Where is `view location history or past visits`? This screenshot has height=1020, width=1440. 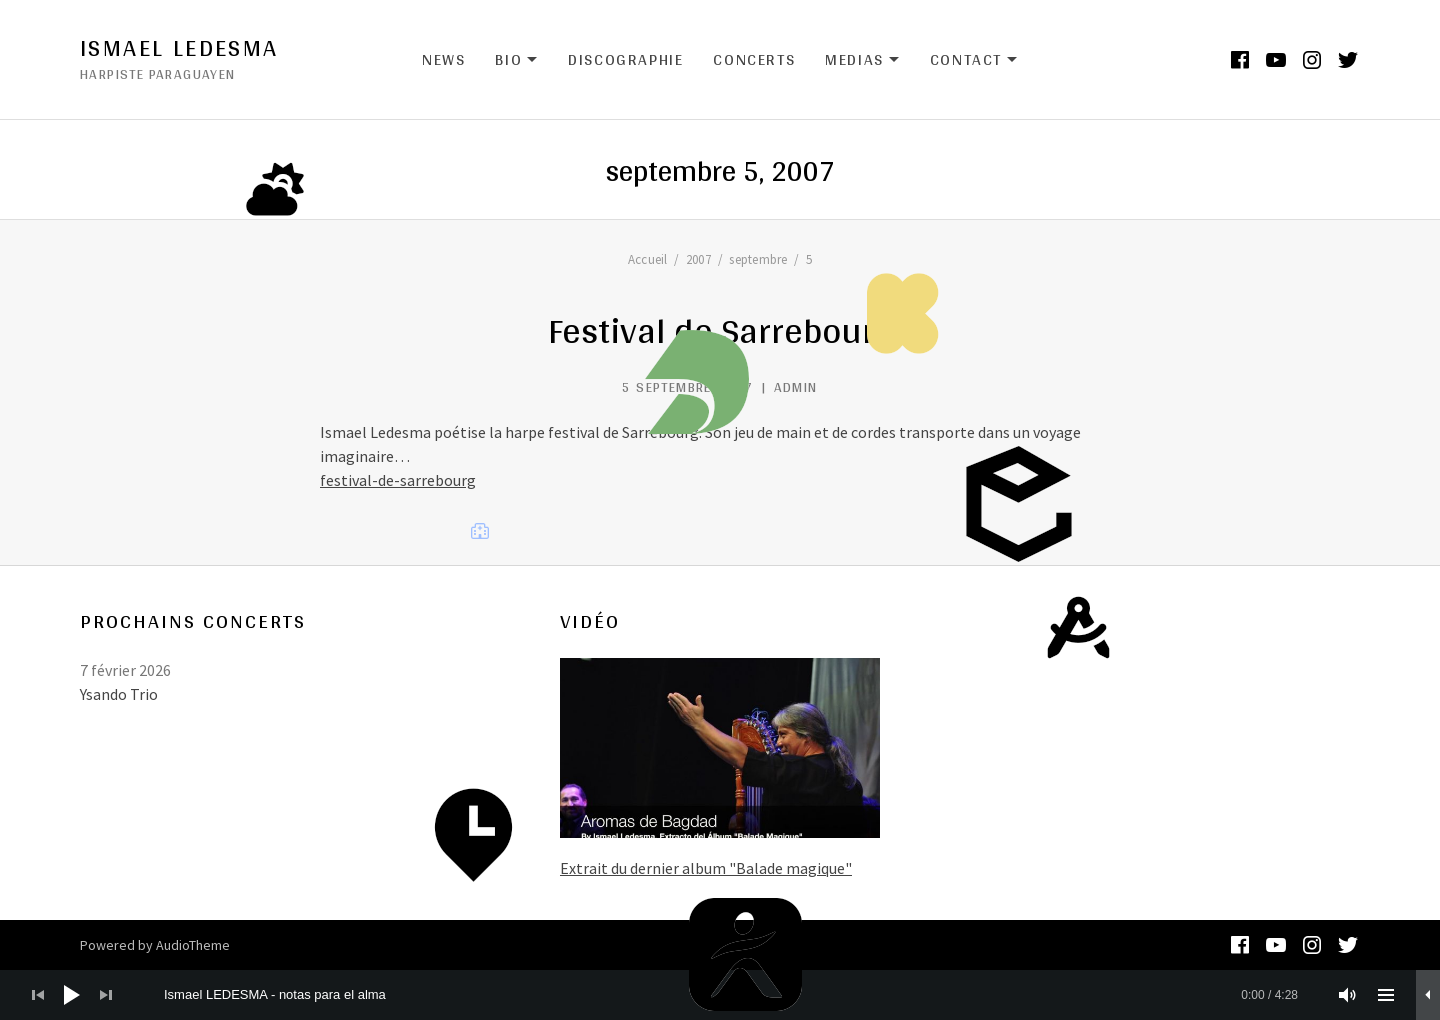
view location history or past visits is located at coordinates (473, 831).